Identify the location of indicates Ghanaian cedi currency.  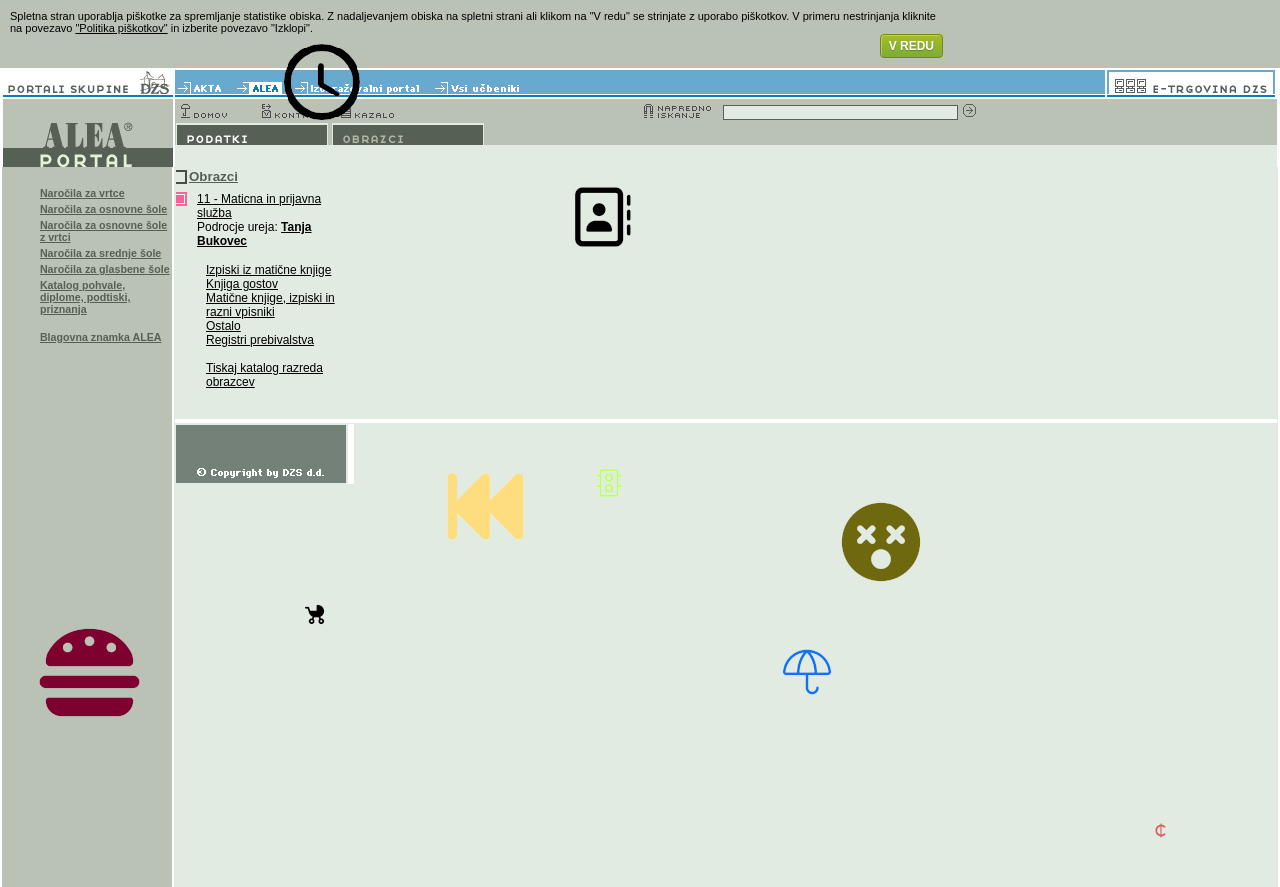
(1160, 830).